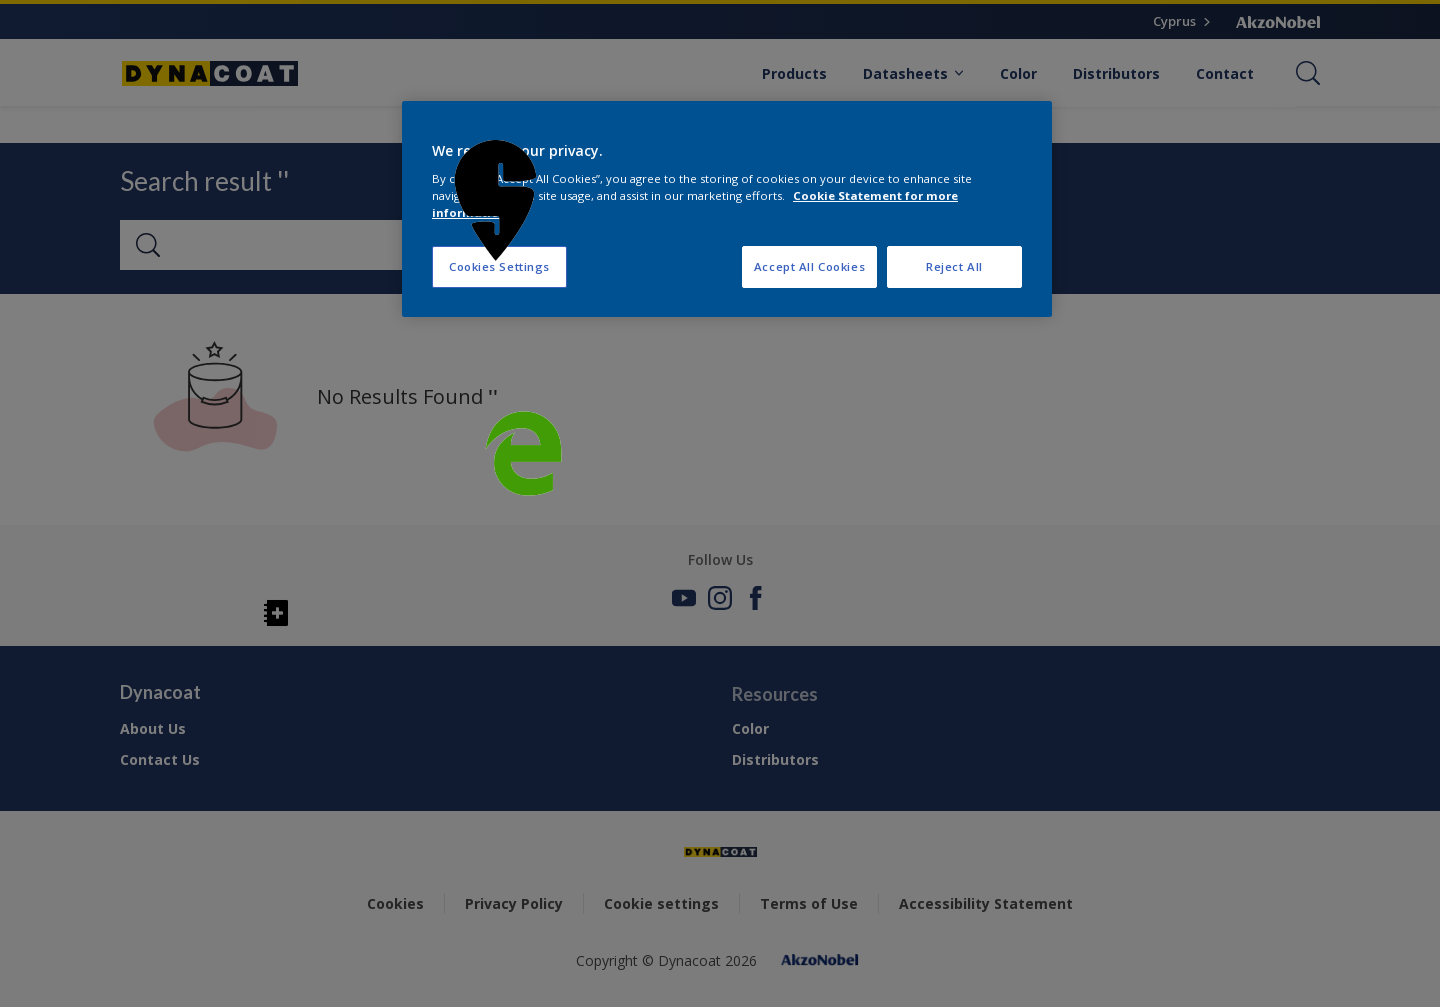  What do you see at coordinates (523, 453) in the screenshot?
I see `open Microsoft Edge browser` at bounding box center [523, 453].